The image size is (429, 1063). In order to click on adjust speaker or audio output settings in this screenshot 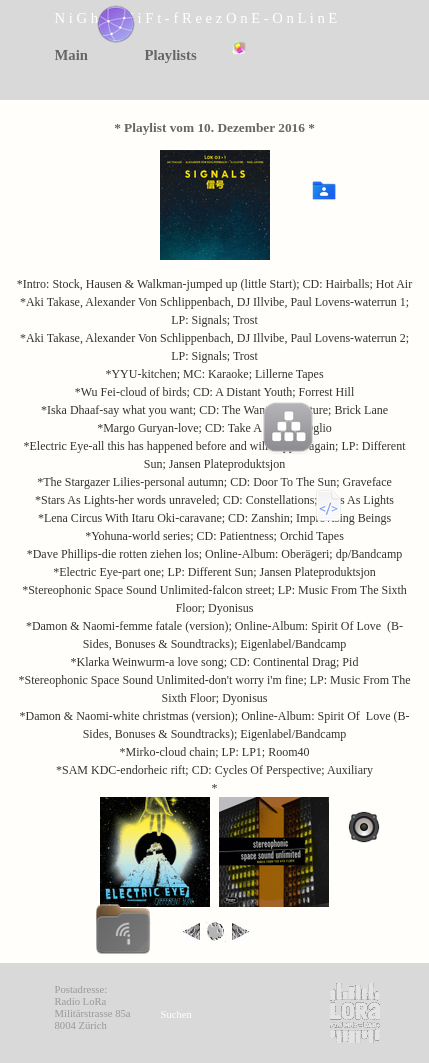, I will do `click(364, 827)`.